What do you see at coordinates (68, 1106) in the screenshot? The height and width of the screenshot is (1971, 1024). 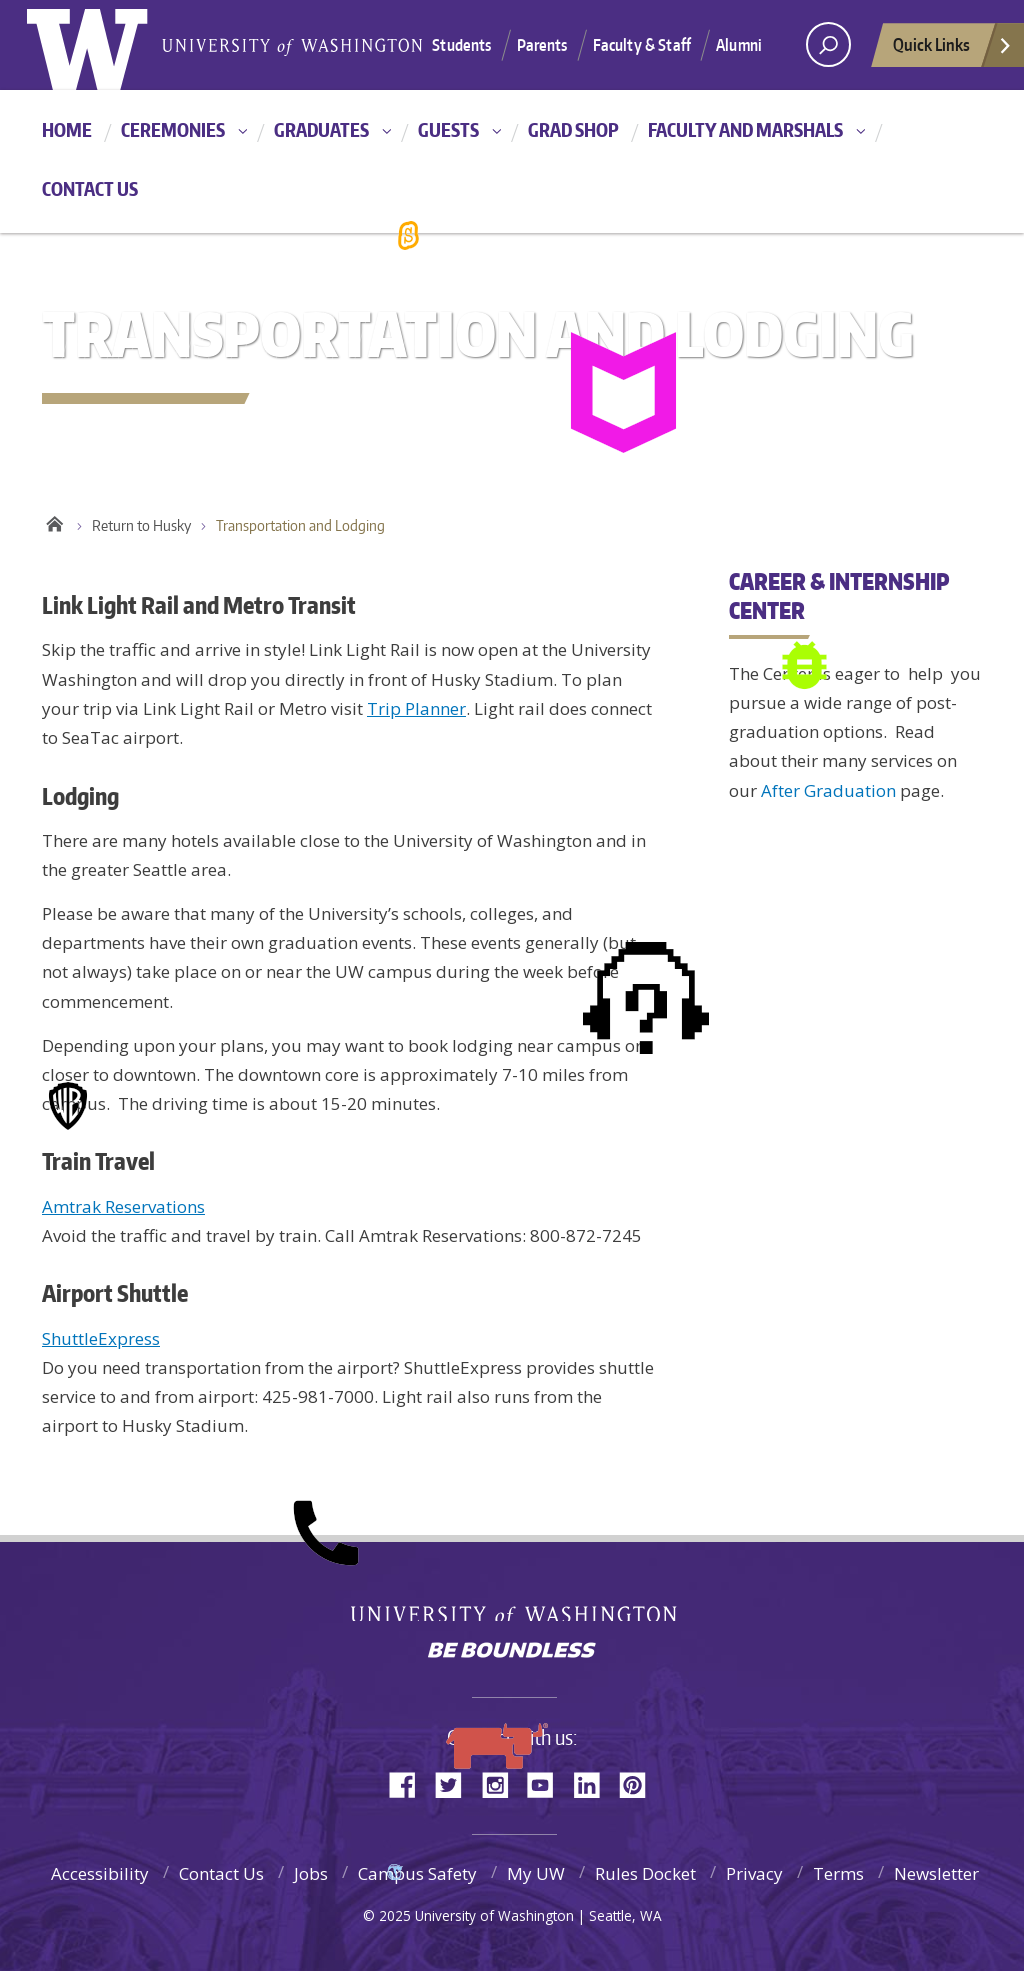 I see `warner bros. official logo` at bounding box center [68, 1106].